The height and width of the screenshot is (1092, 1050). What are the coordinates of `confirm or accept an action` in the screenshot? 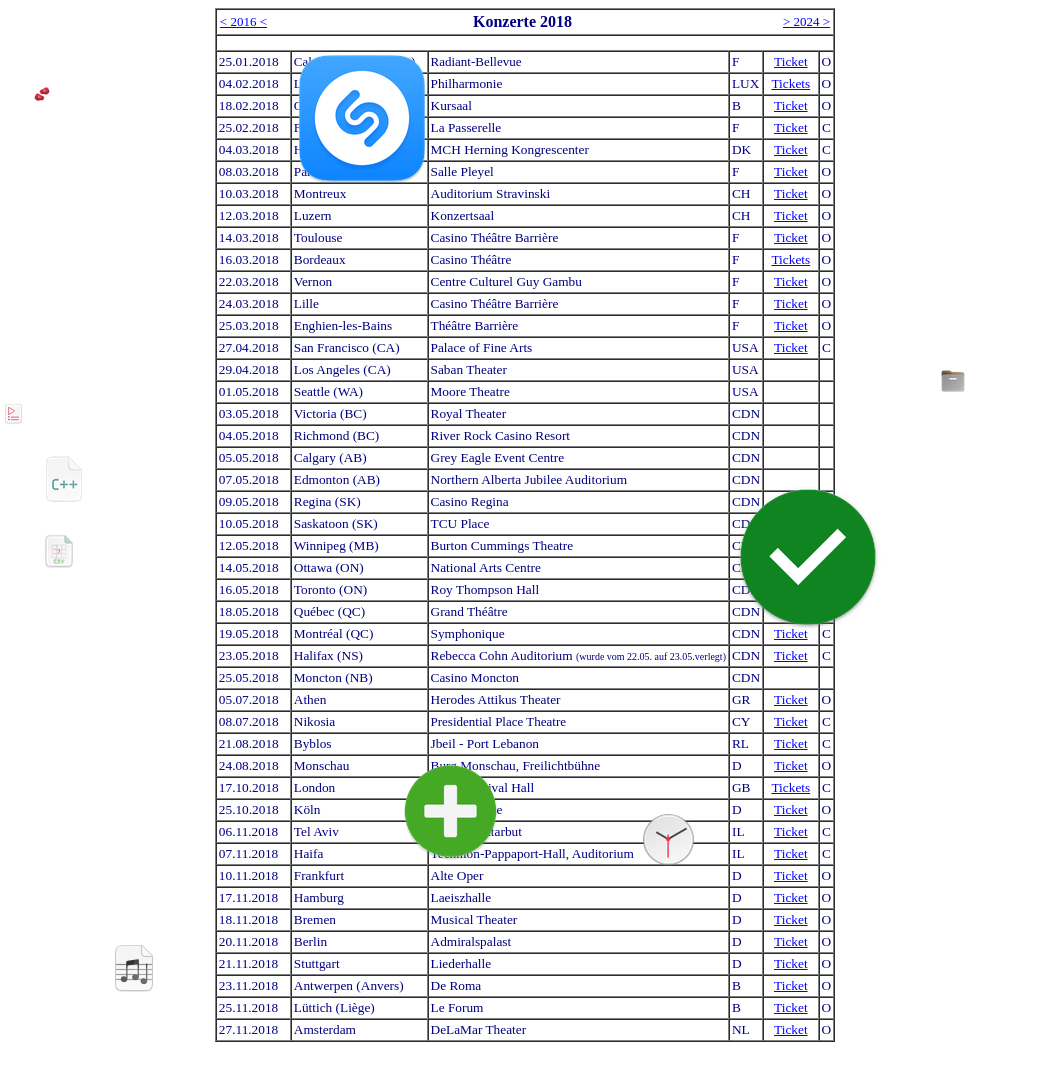 It's located at (808, 557).